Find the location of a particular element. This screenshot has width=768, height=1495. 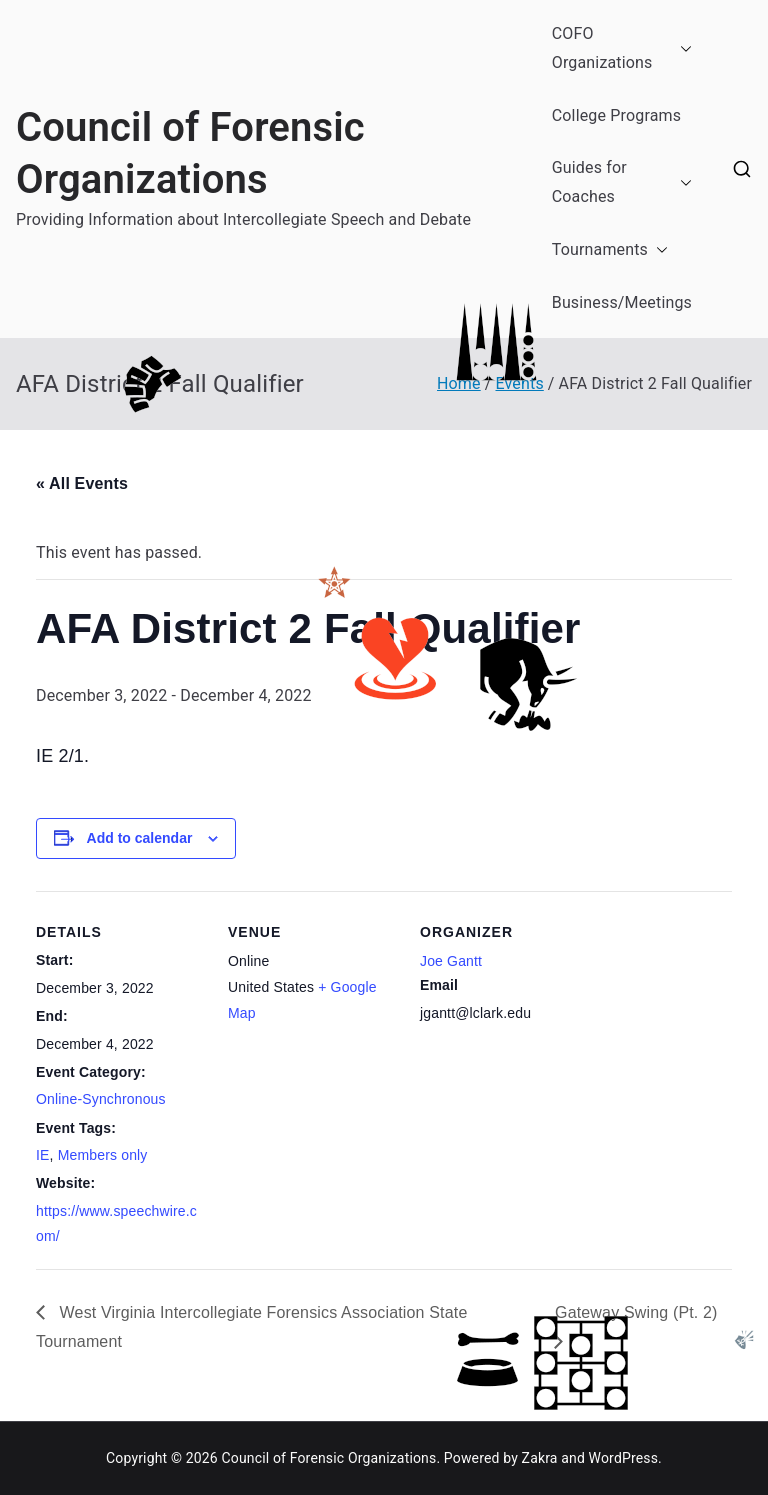

indicates a heartbreak or relationship-ending zone in a game is located at coordinates (395, 658).